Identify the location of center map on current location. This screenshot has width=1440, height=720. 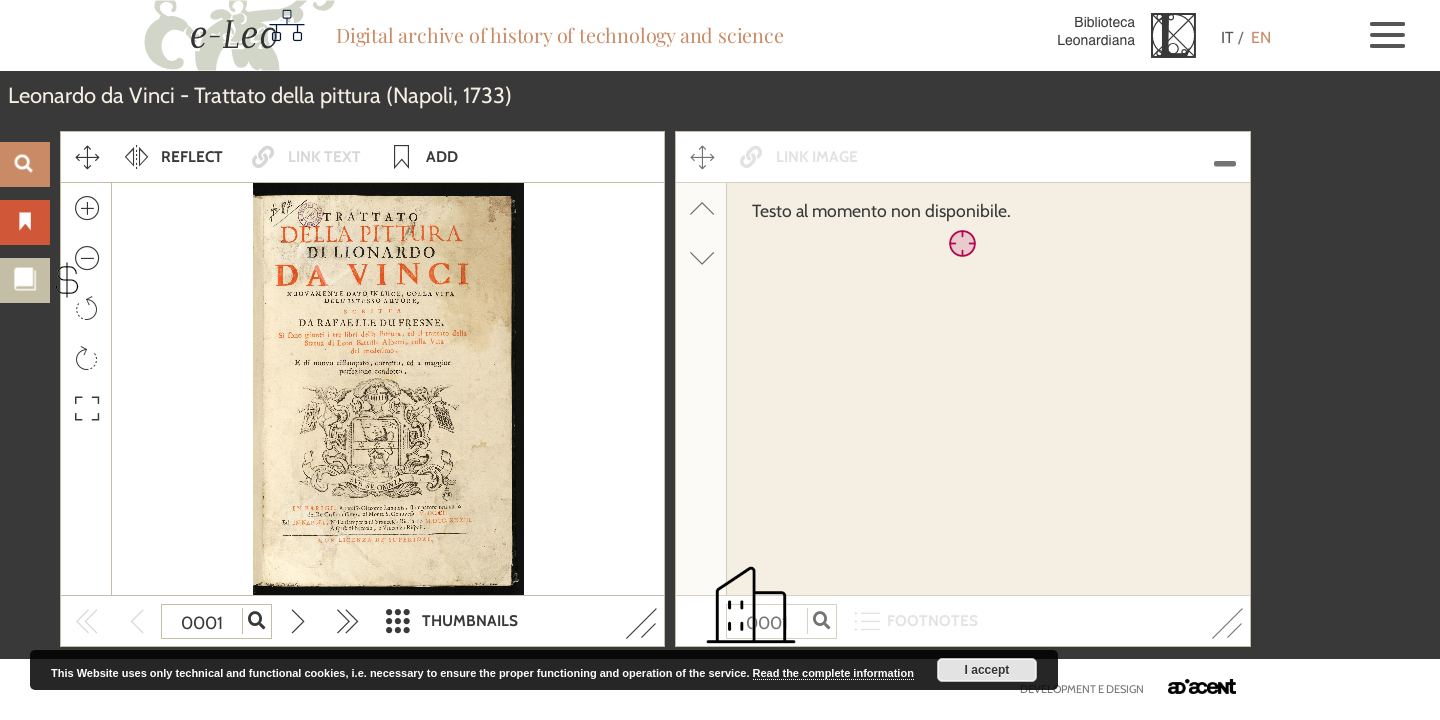
(962, 243).